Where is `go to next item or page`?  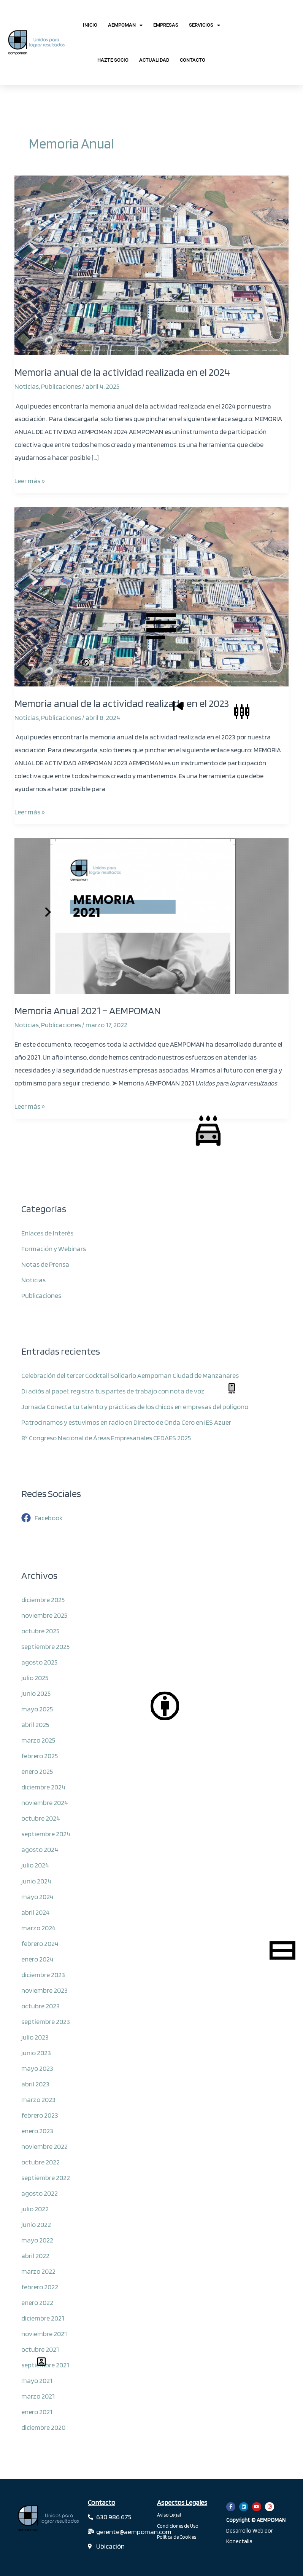 go to next item or page is located at coordinates (48, 912).